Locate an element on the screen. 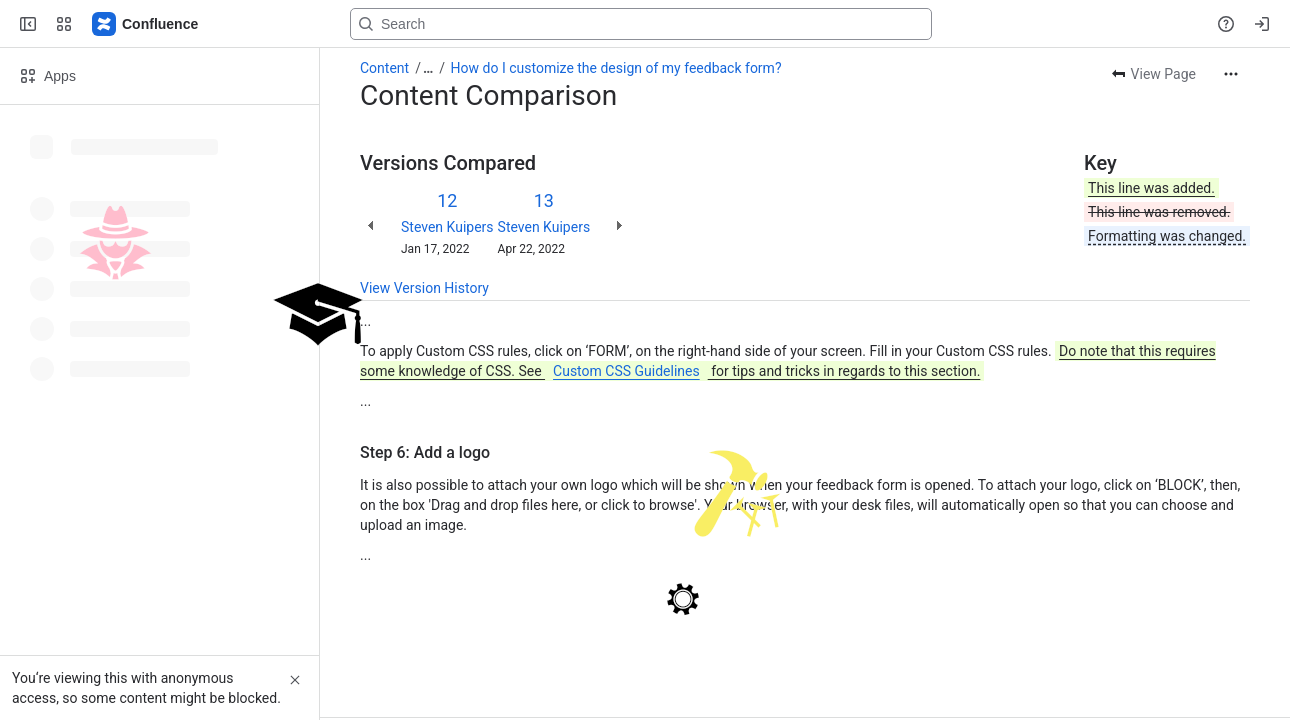 This screenshot has width=1290, height=720. access education or learning features is located at coordinates (318, 315).